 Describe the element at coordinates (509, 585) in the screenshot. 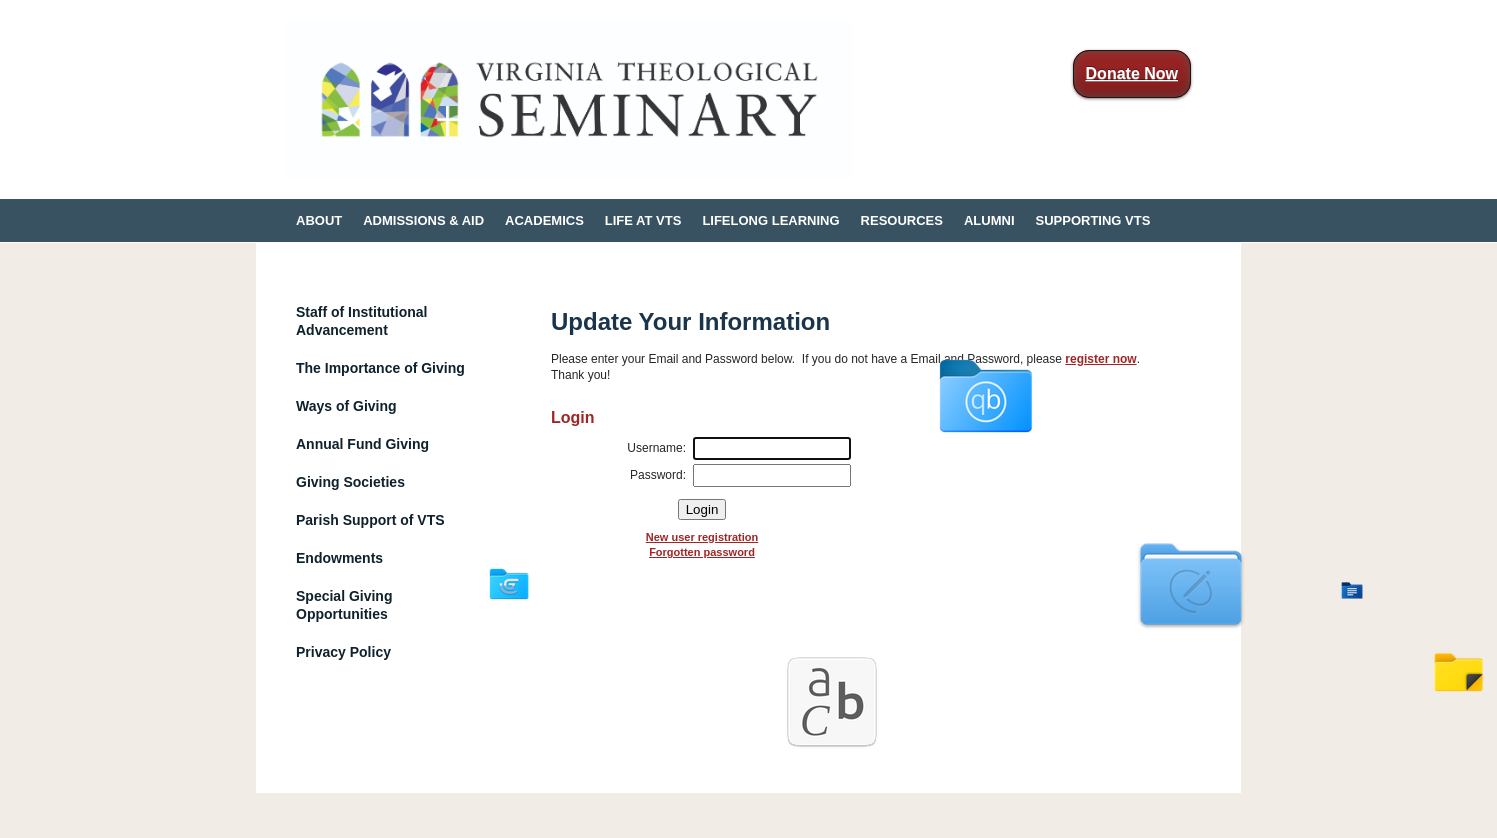

I see `open GDevelop project files folder` at that location.